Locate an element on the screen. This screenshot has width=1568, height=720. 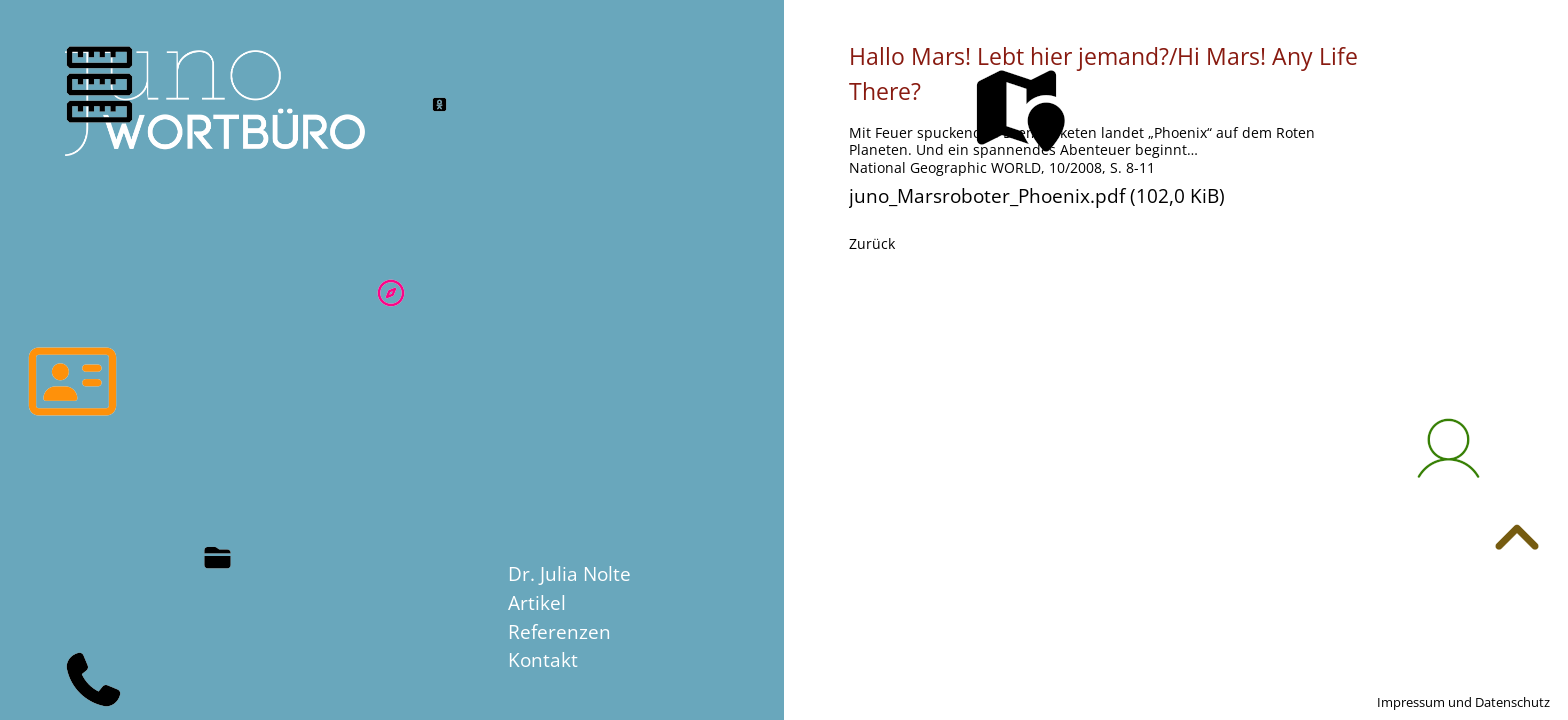
access a closed or collapsed folder is located at coordinates (217, 558).